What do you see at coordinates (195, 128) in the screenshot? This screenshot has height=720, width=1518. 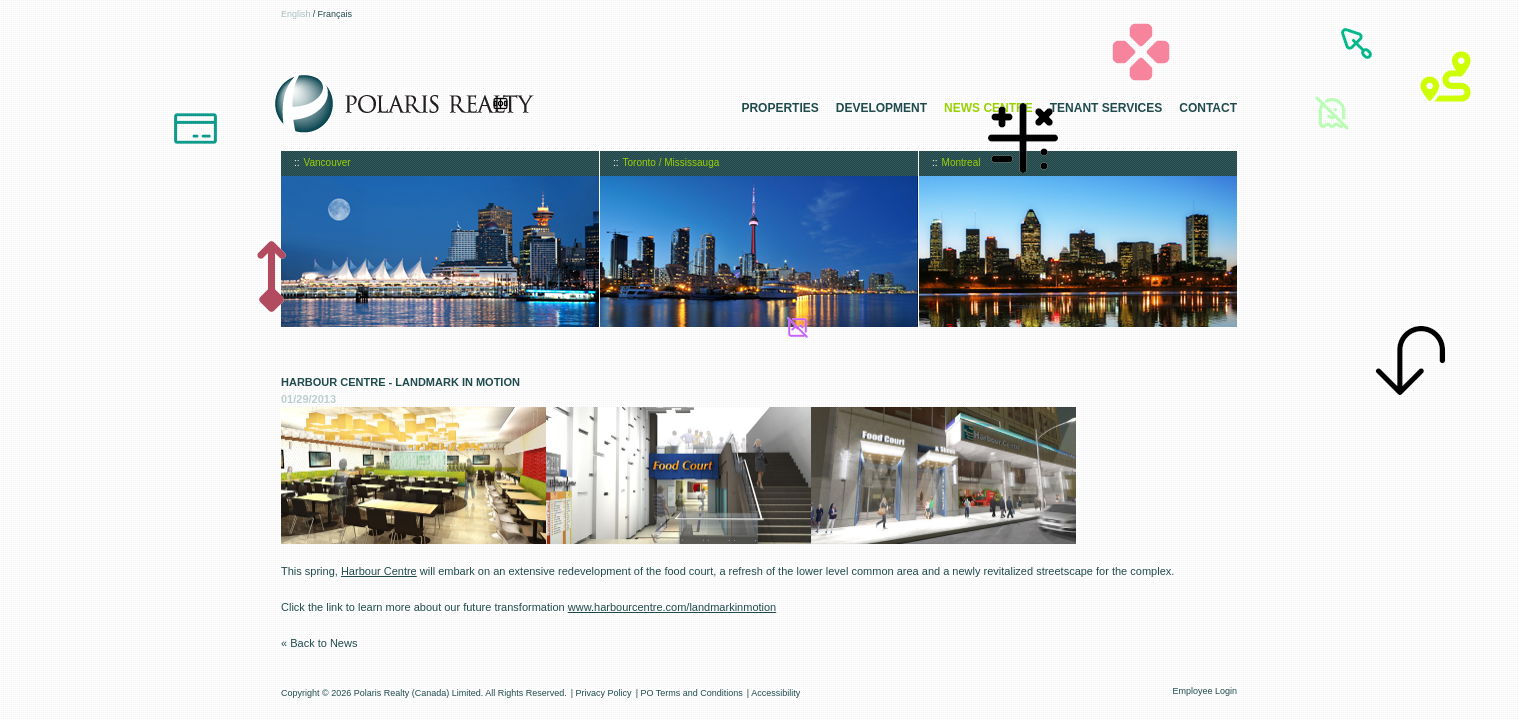 I see `manage payment methods` at bounding box center [195, 128].